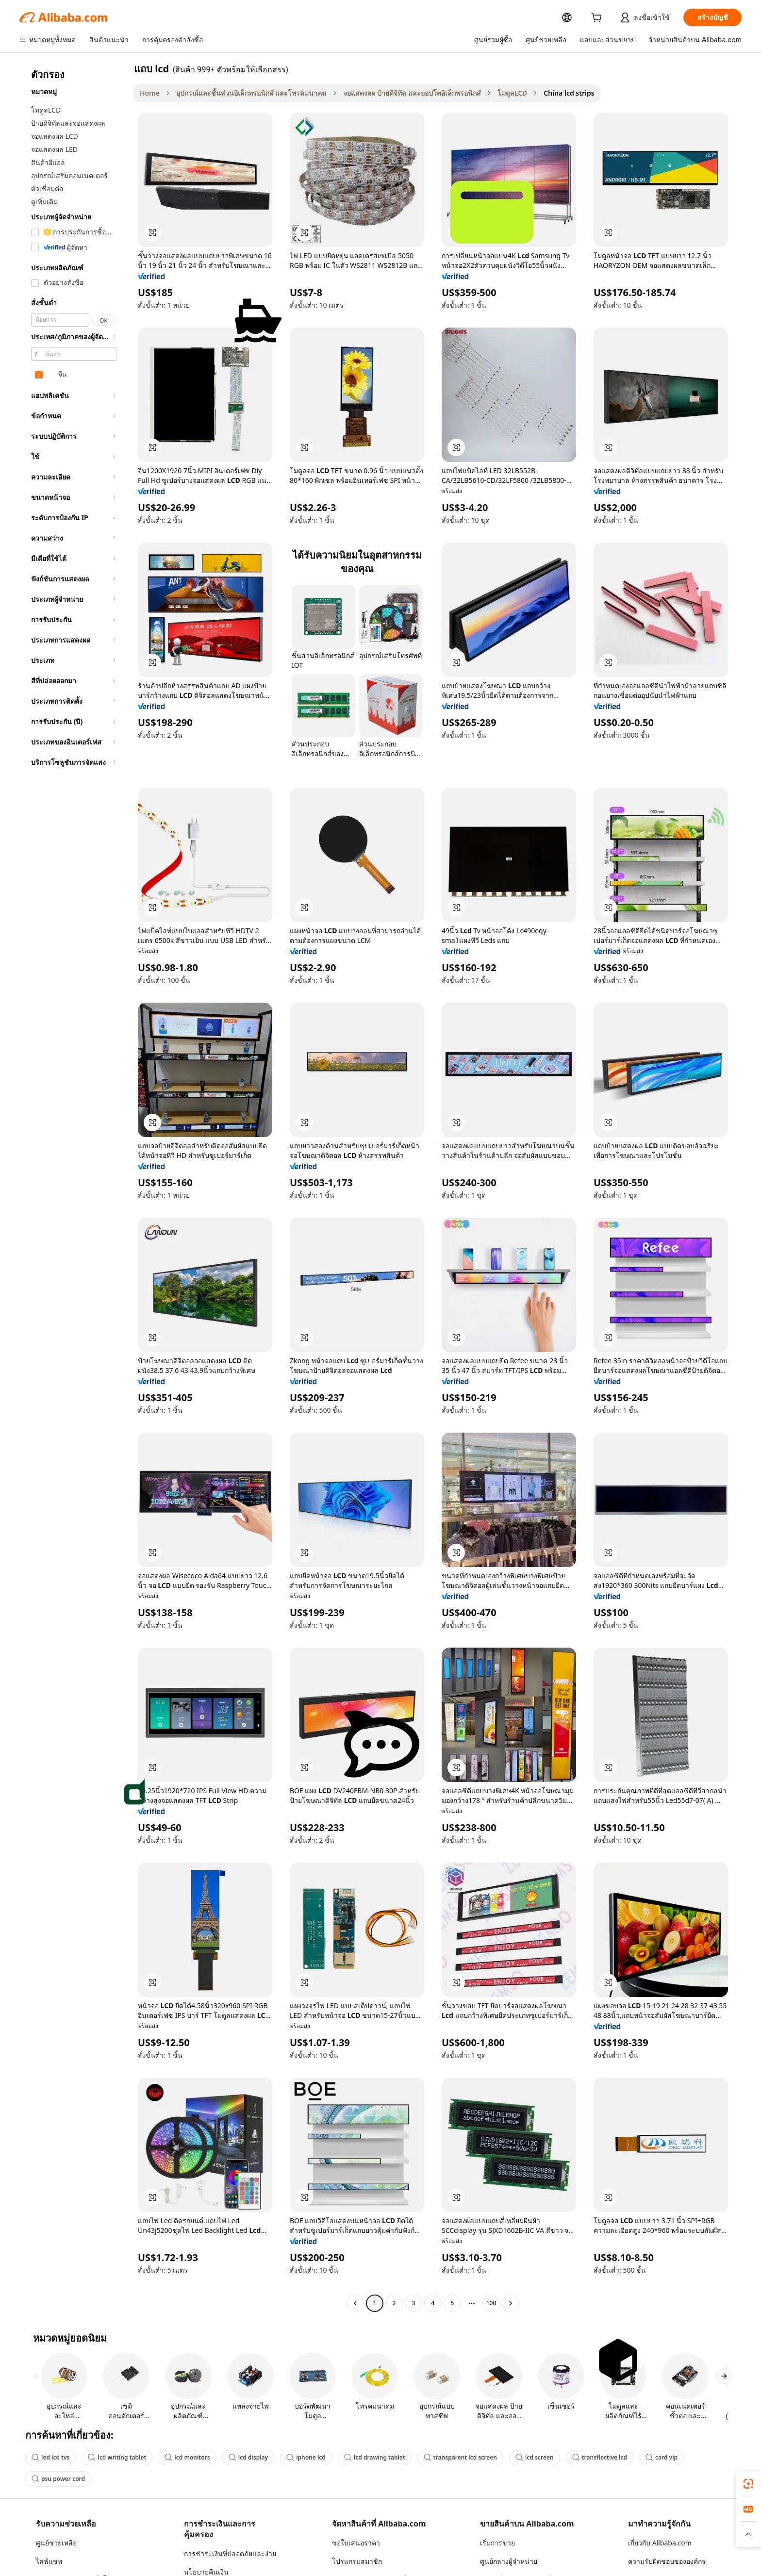 Image resolution: width=761 pixels, height=2576 pixels. Describe the element at coordinates (257, 321) in the screenshot. I see `view nearby ports or maritime locations` at that location.